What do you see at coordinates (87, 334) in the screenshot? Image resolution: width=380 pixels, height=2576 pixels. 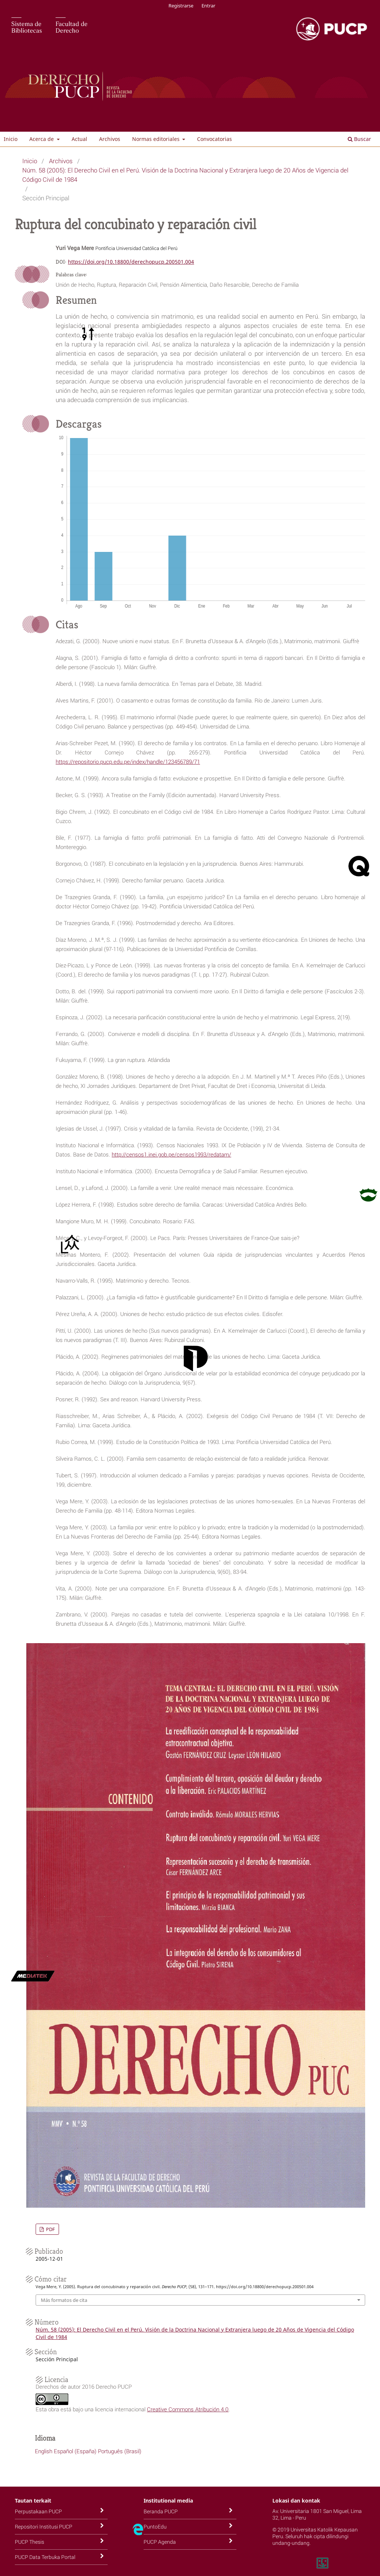 I see `sort numbers in descending order` at bounding box center [87, 334].